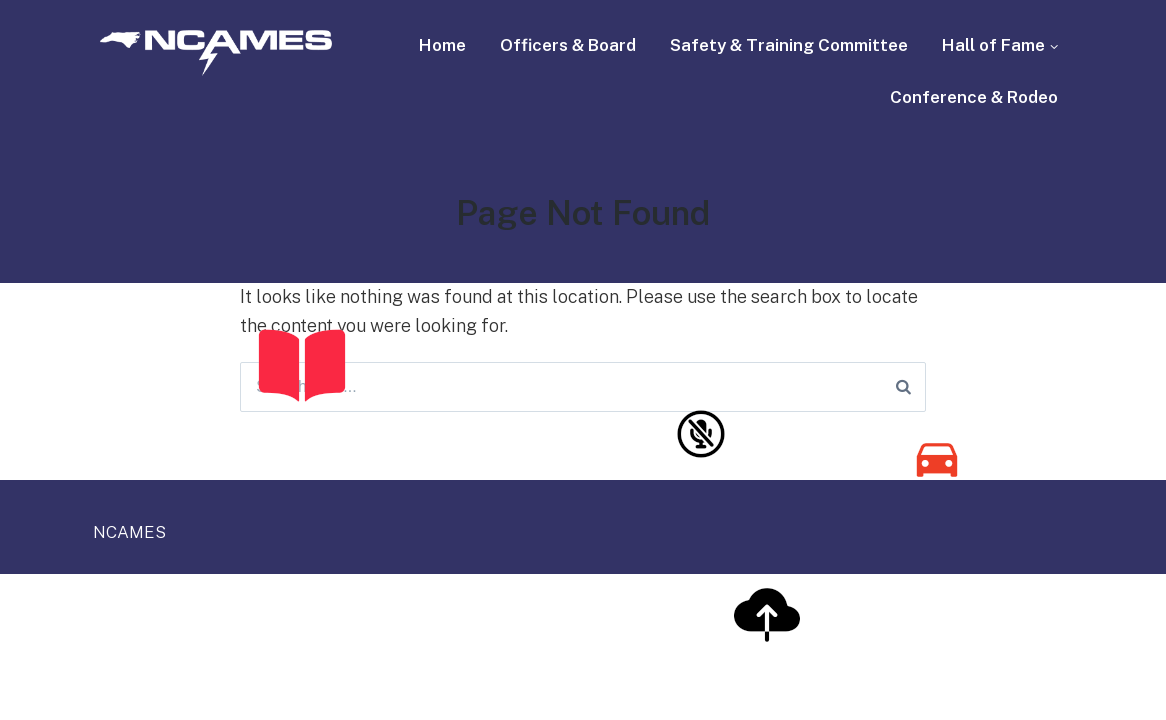  I want to click on mute your microphone, so click(701, 434).